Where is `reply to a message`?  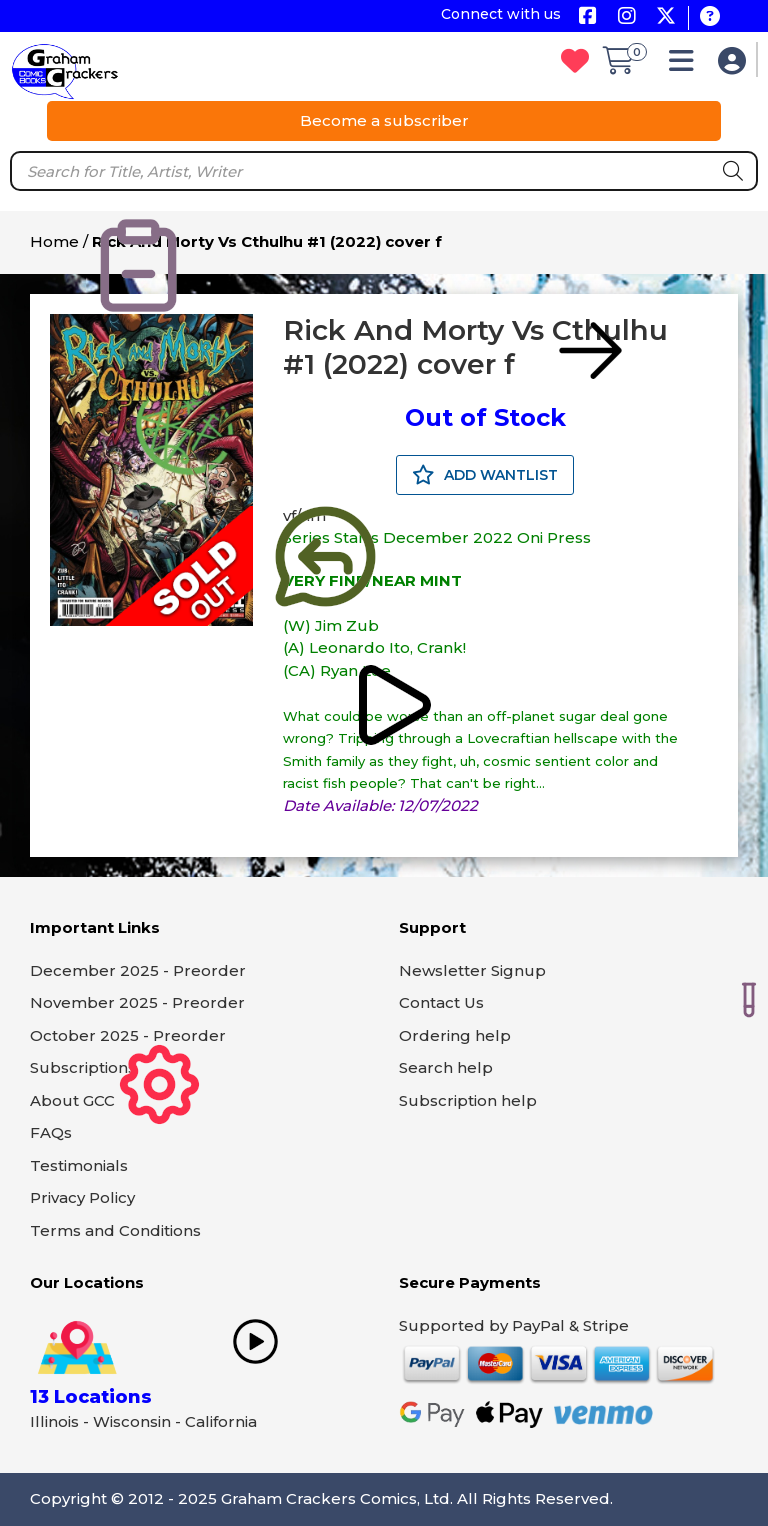 reply to a message is located at coordinates (325, 556).